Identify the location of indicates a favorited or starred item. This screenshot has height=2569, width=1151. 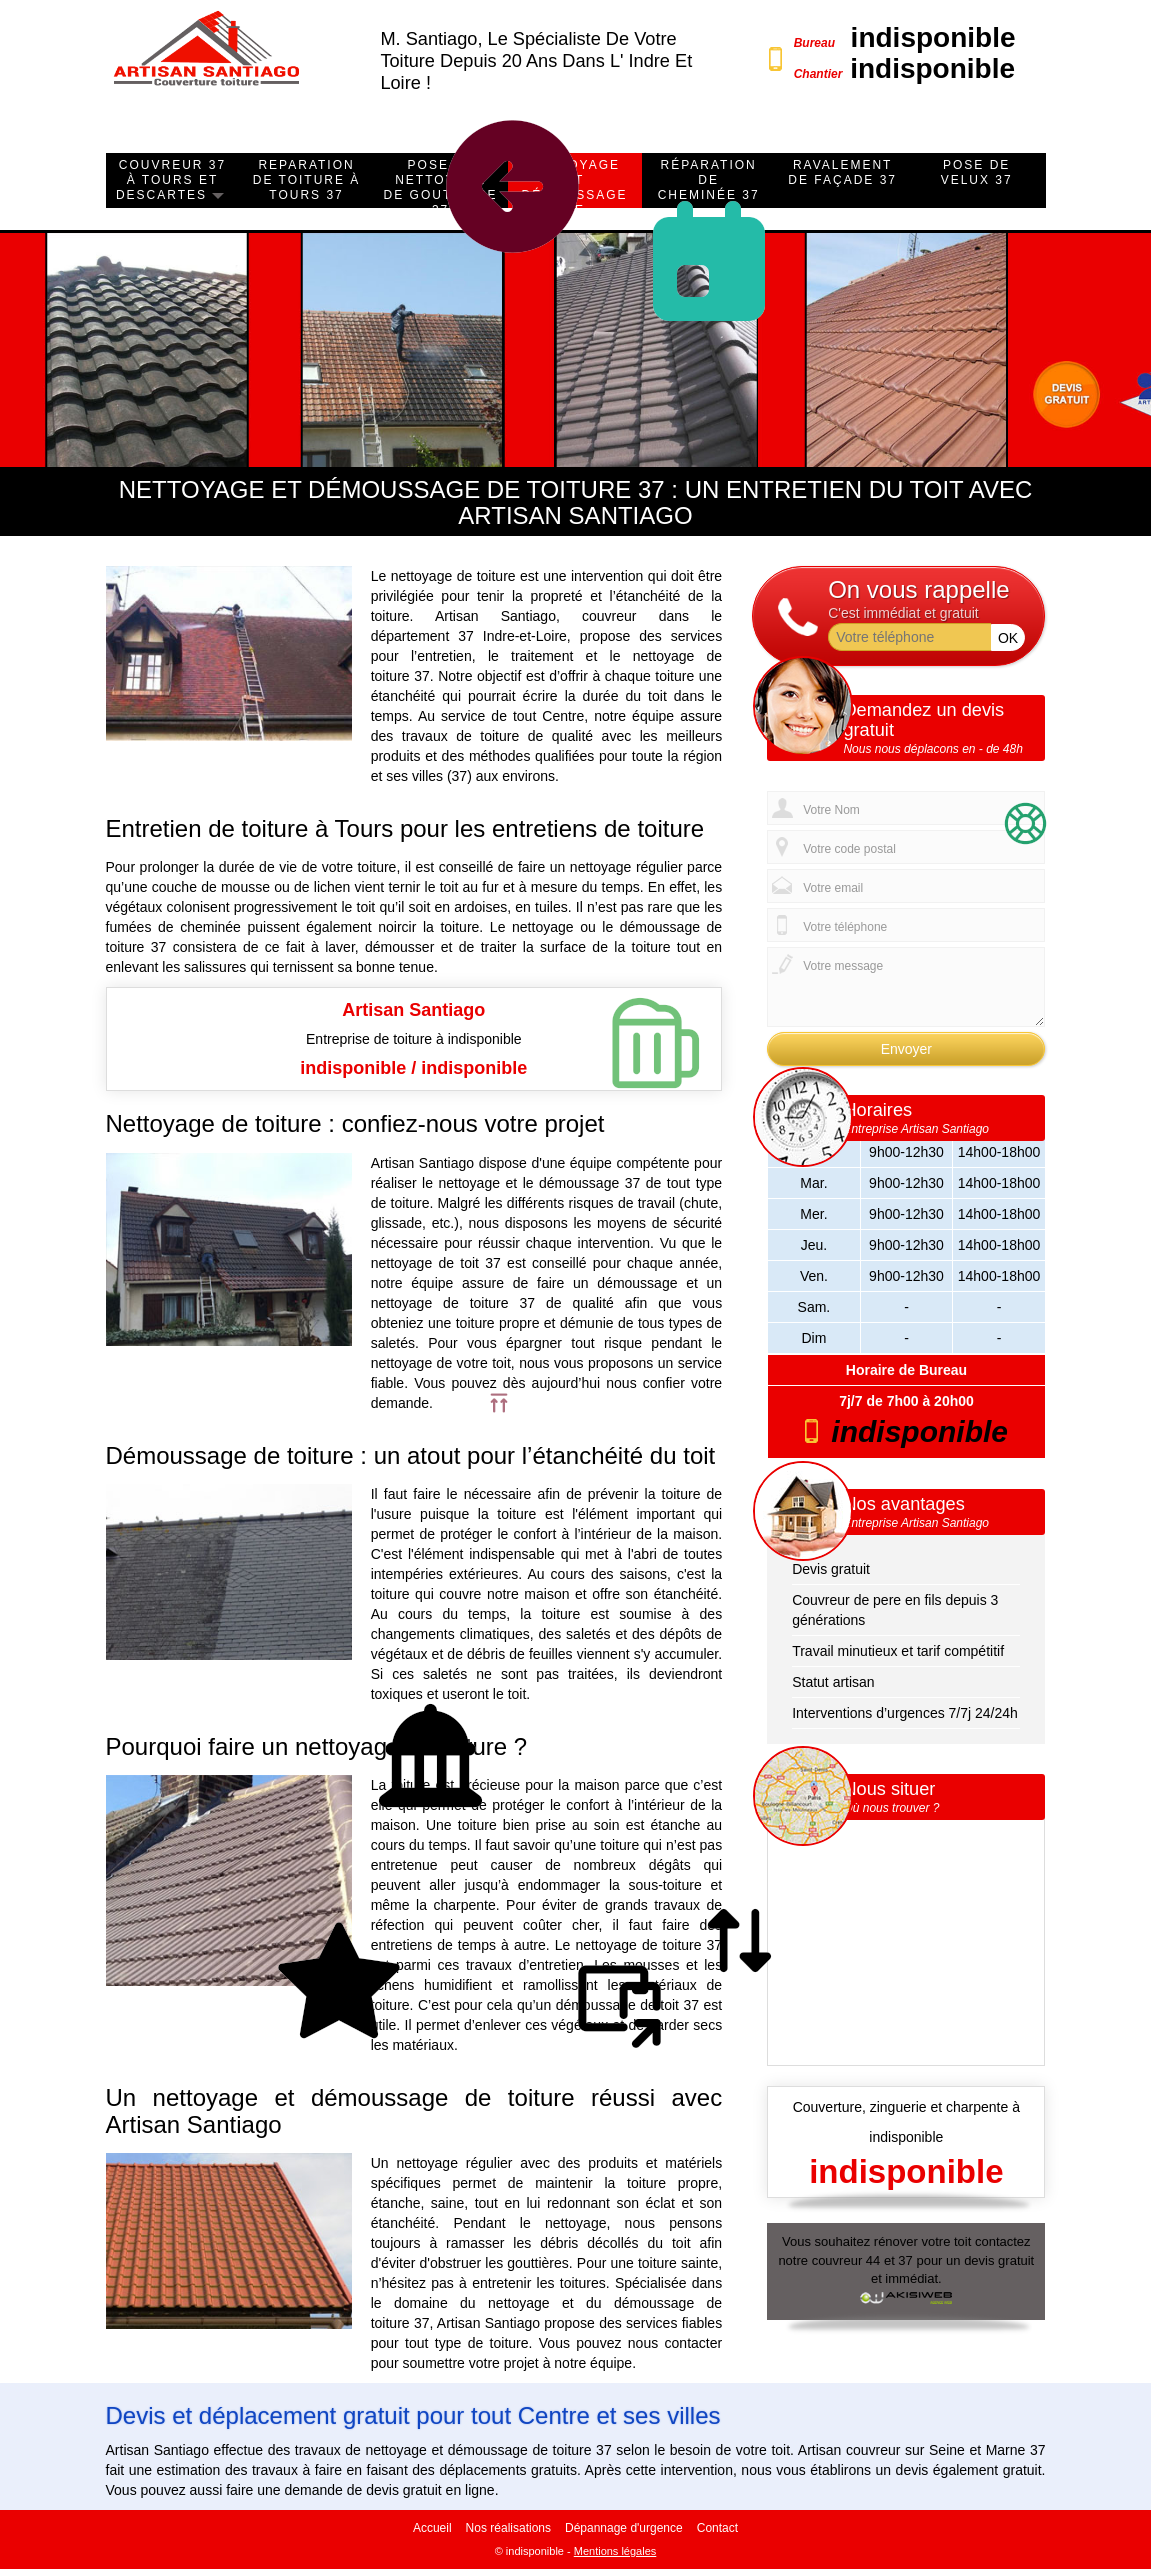
(339, 1986).